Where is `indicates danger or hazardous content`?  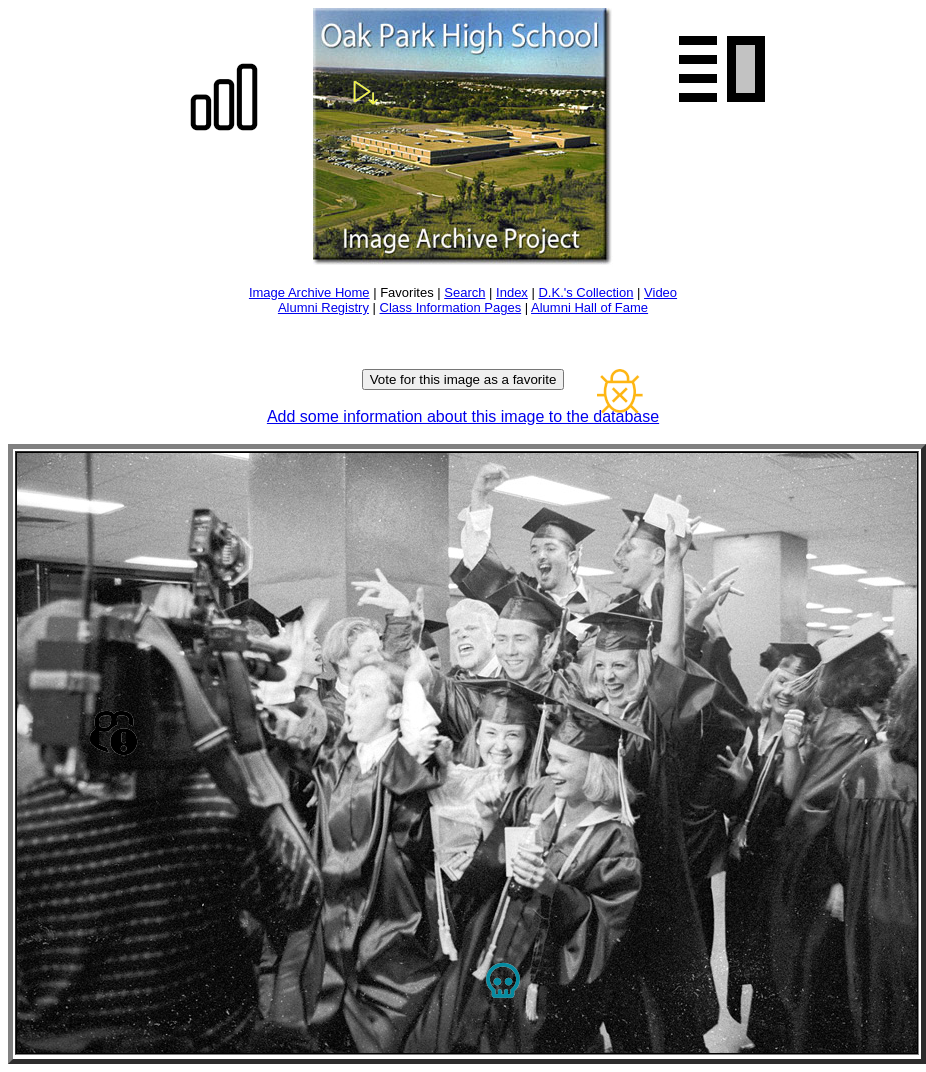 indicates danger or hazardous content is located at coordinates (503, 981).